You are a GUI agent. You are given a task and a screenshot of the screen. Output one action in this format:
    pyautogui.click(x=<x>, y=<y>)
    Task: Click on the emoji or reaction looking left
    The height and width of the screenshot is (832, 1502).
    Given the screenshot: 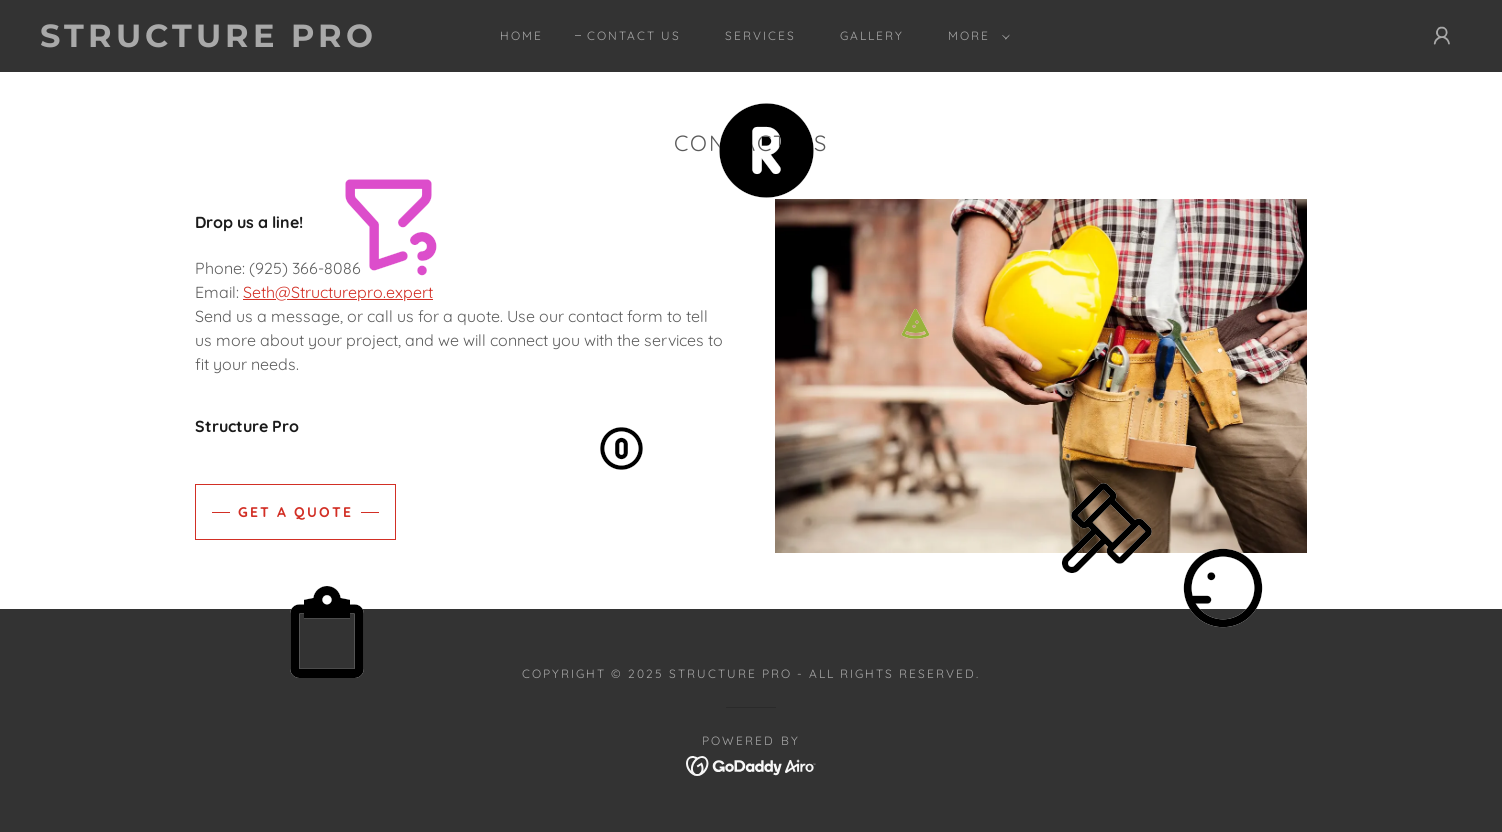 What is the action you would take?
    pyautogui.click(x=1223, y=588)
    